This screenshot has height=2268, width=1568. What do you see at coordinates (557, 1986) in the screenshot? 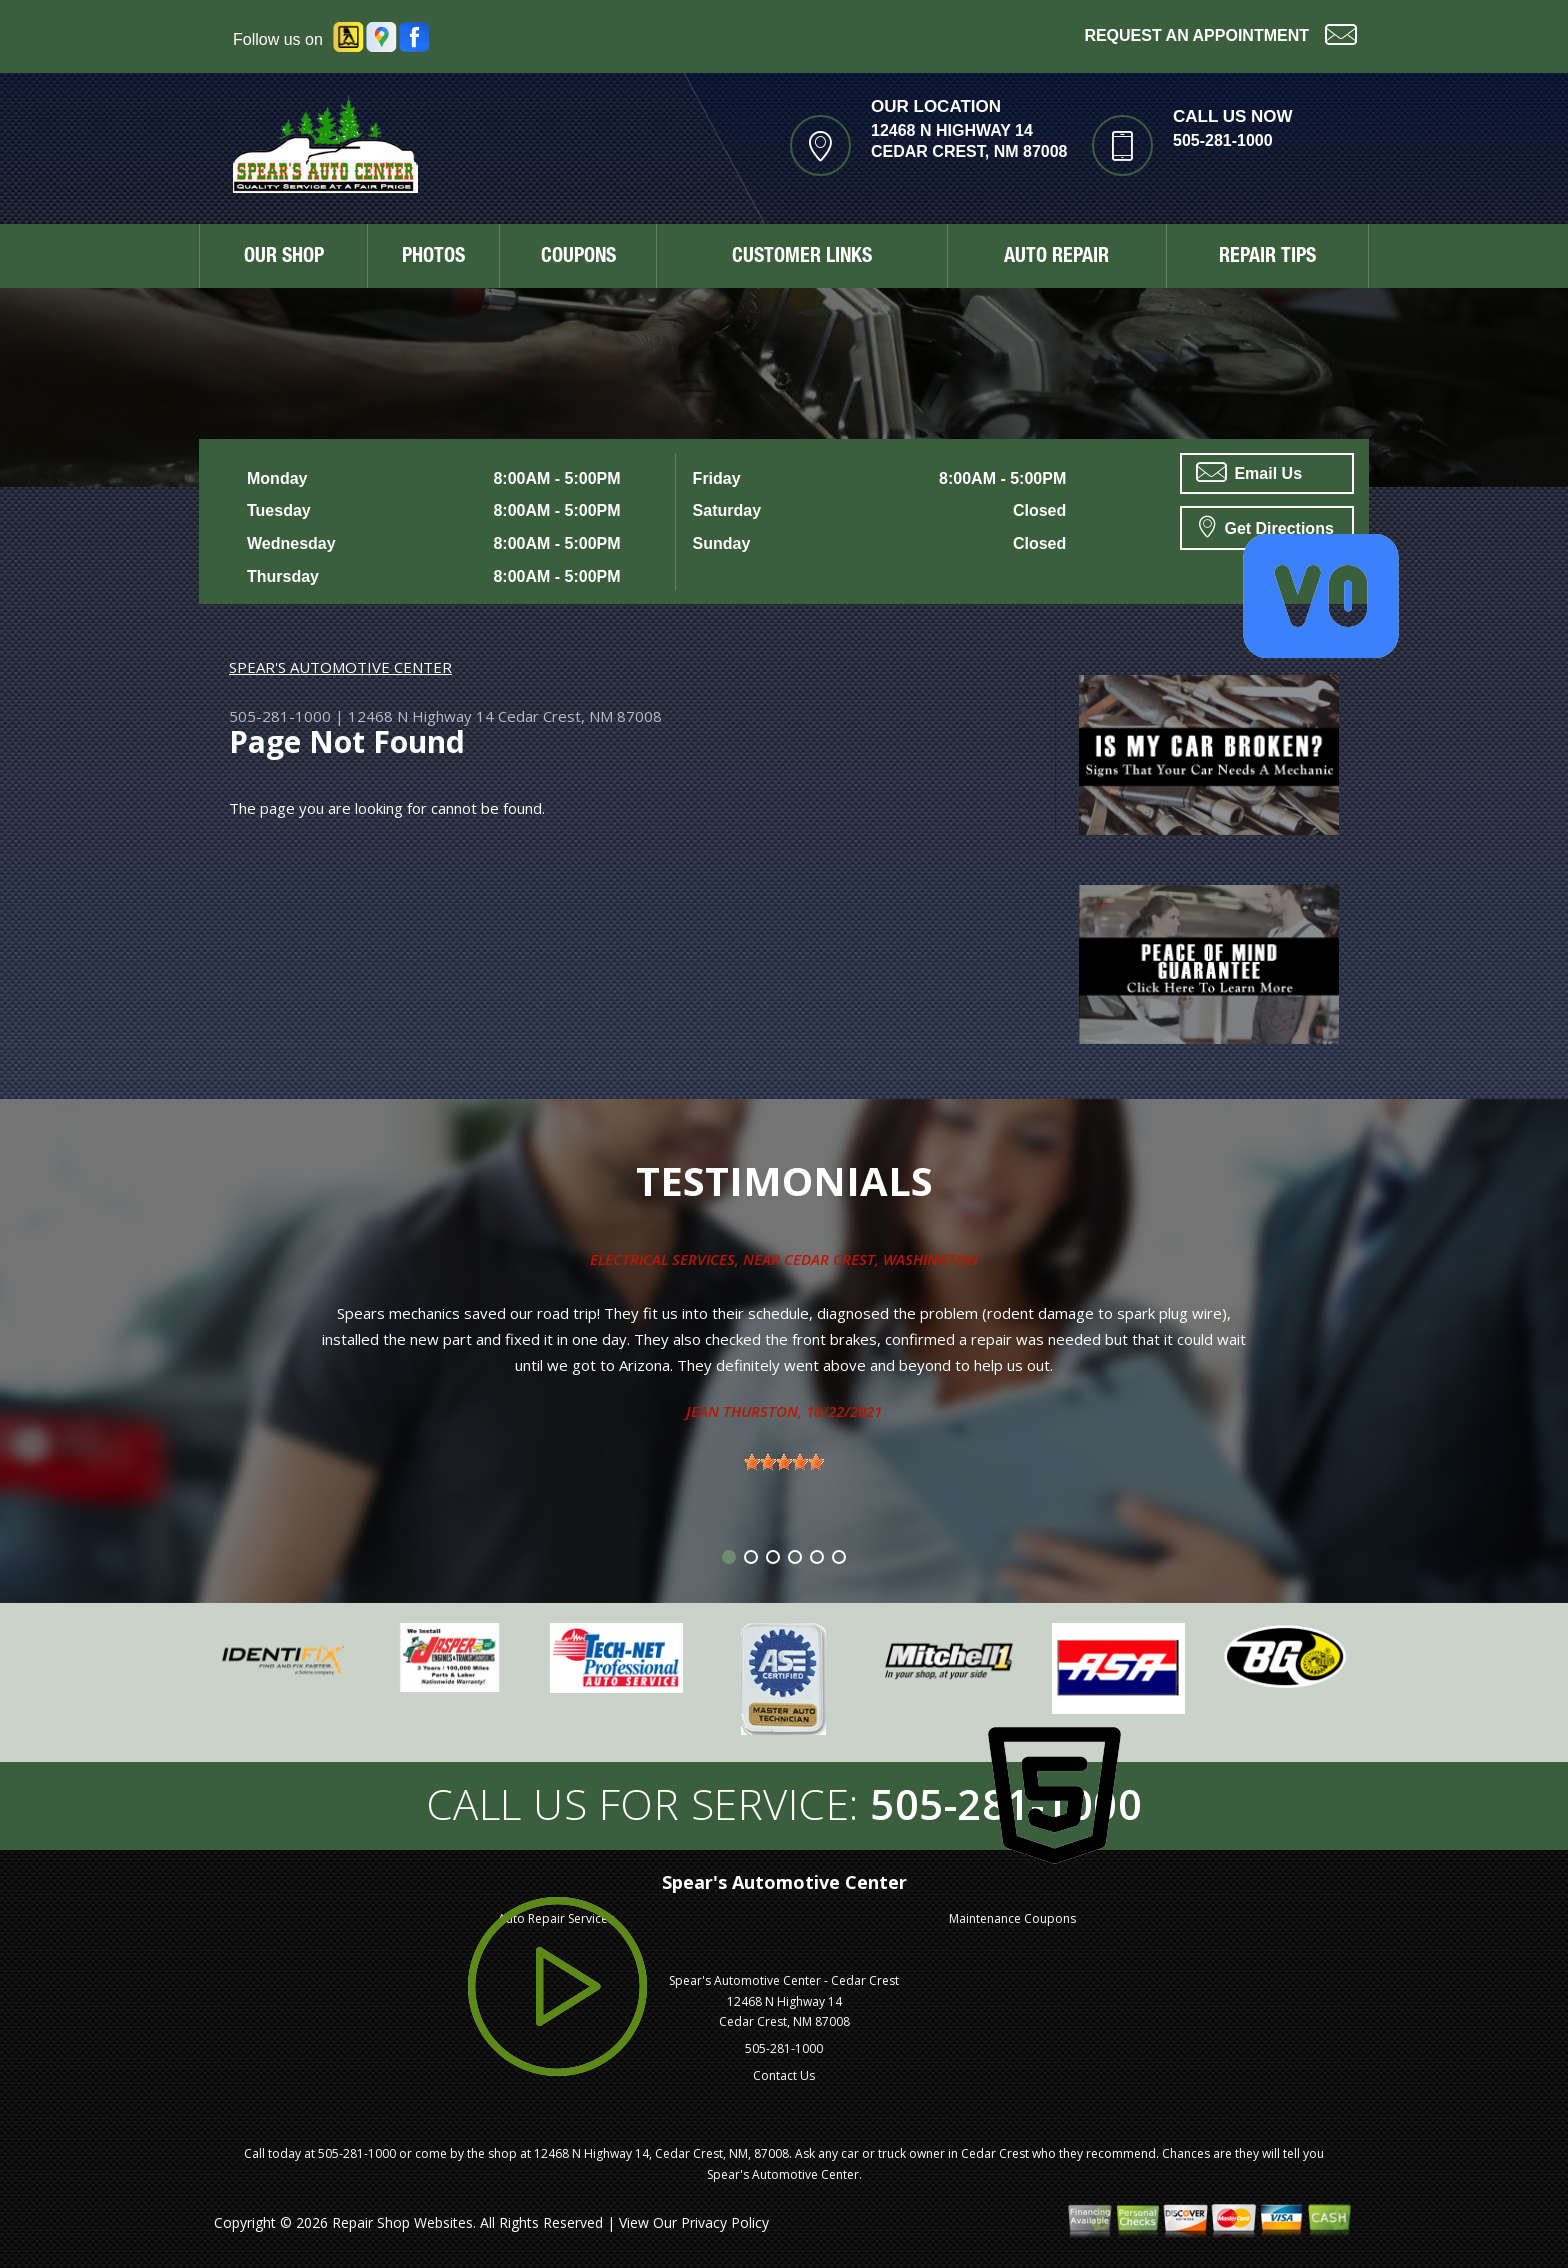
I see `play media or video content` at bounding box center [557, 1986].